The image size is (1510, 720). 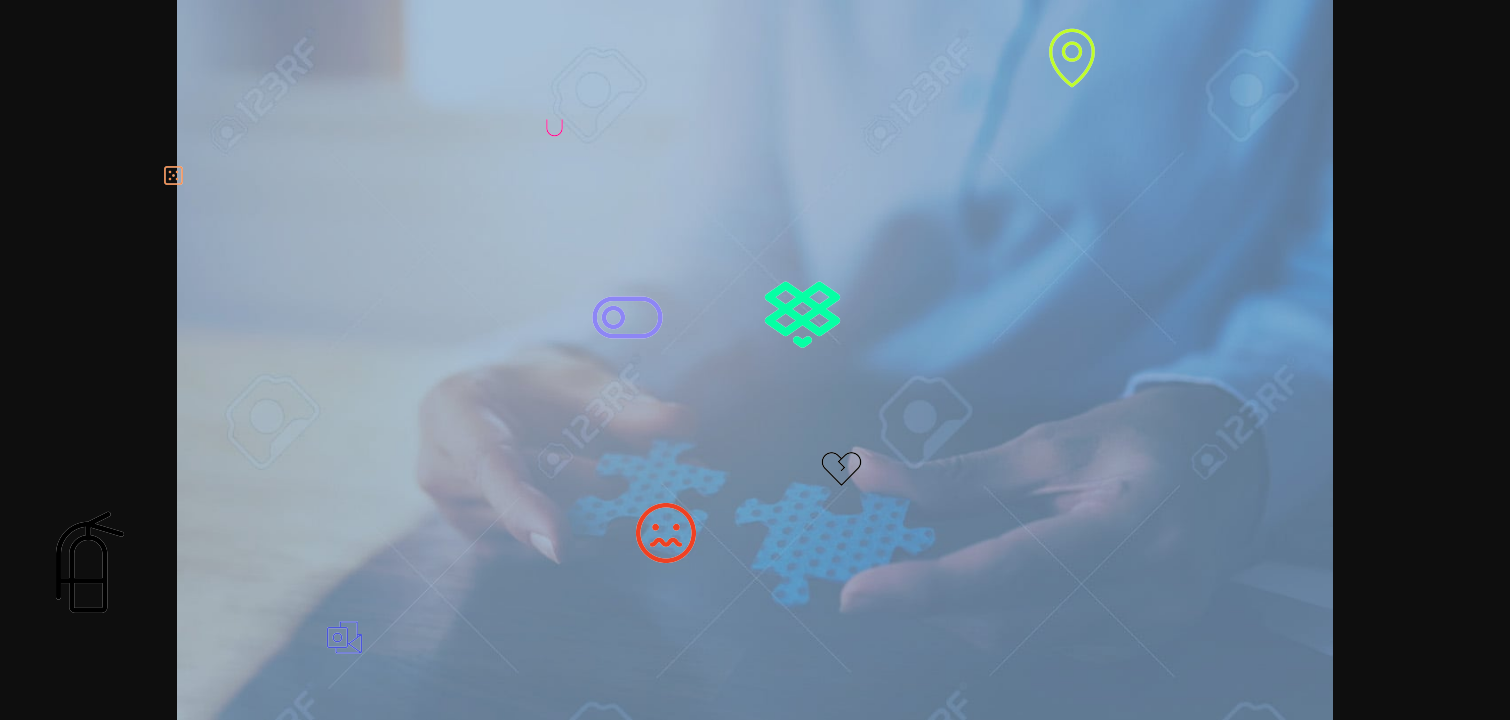 I want to click on view location on map, so click(x=1072, y=58).